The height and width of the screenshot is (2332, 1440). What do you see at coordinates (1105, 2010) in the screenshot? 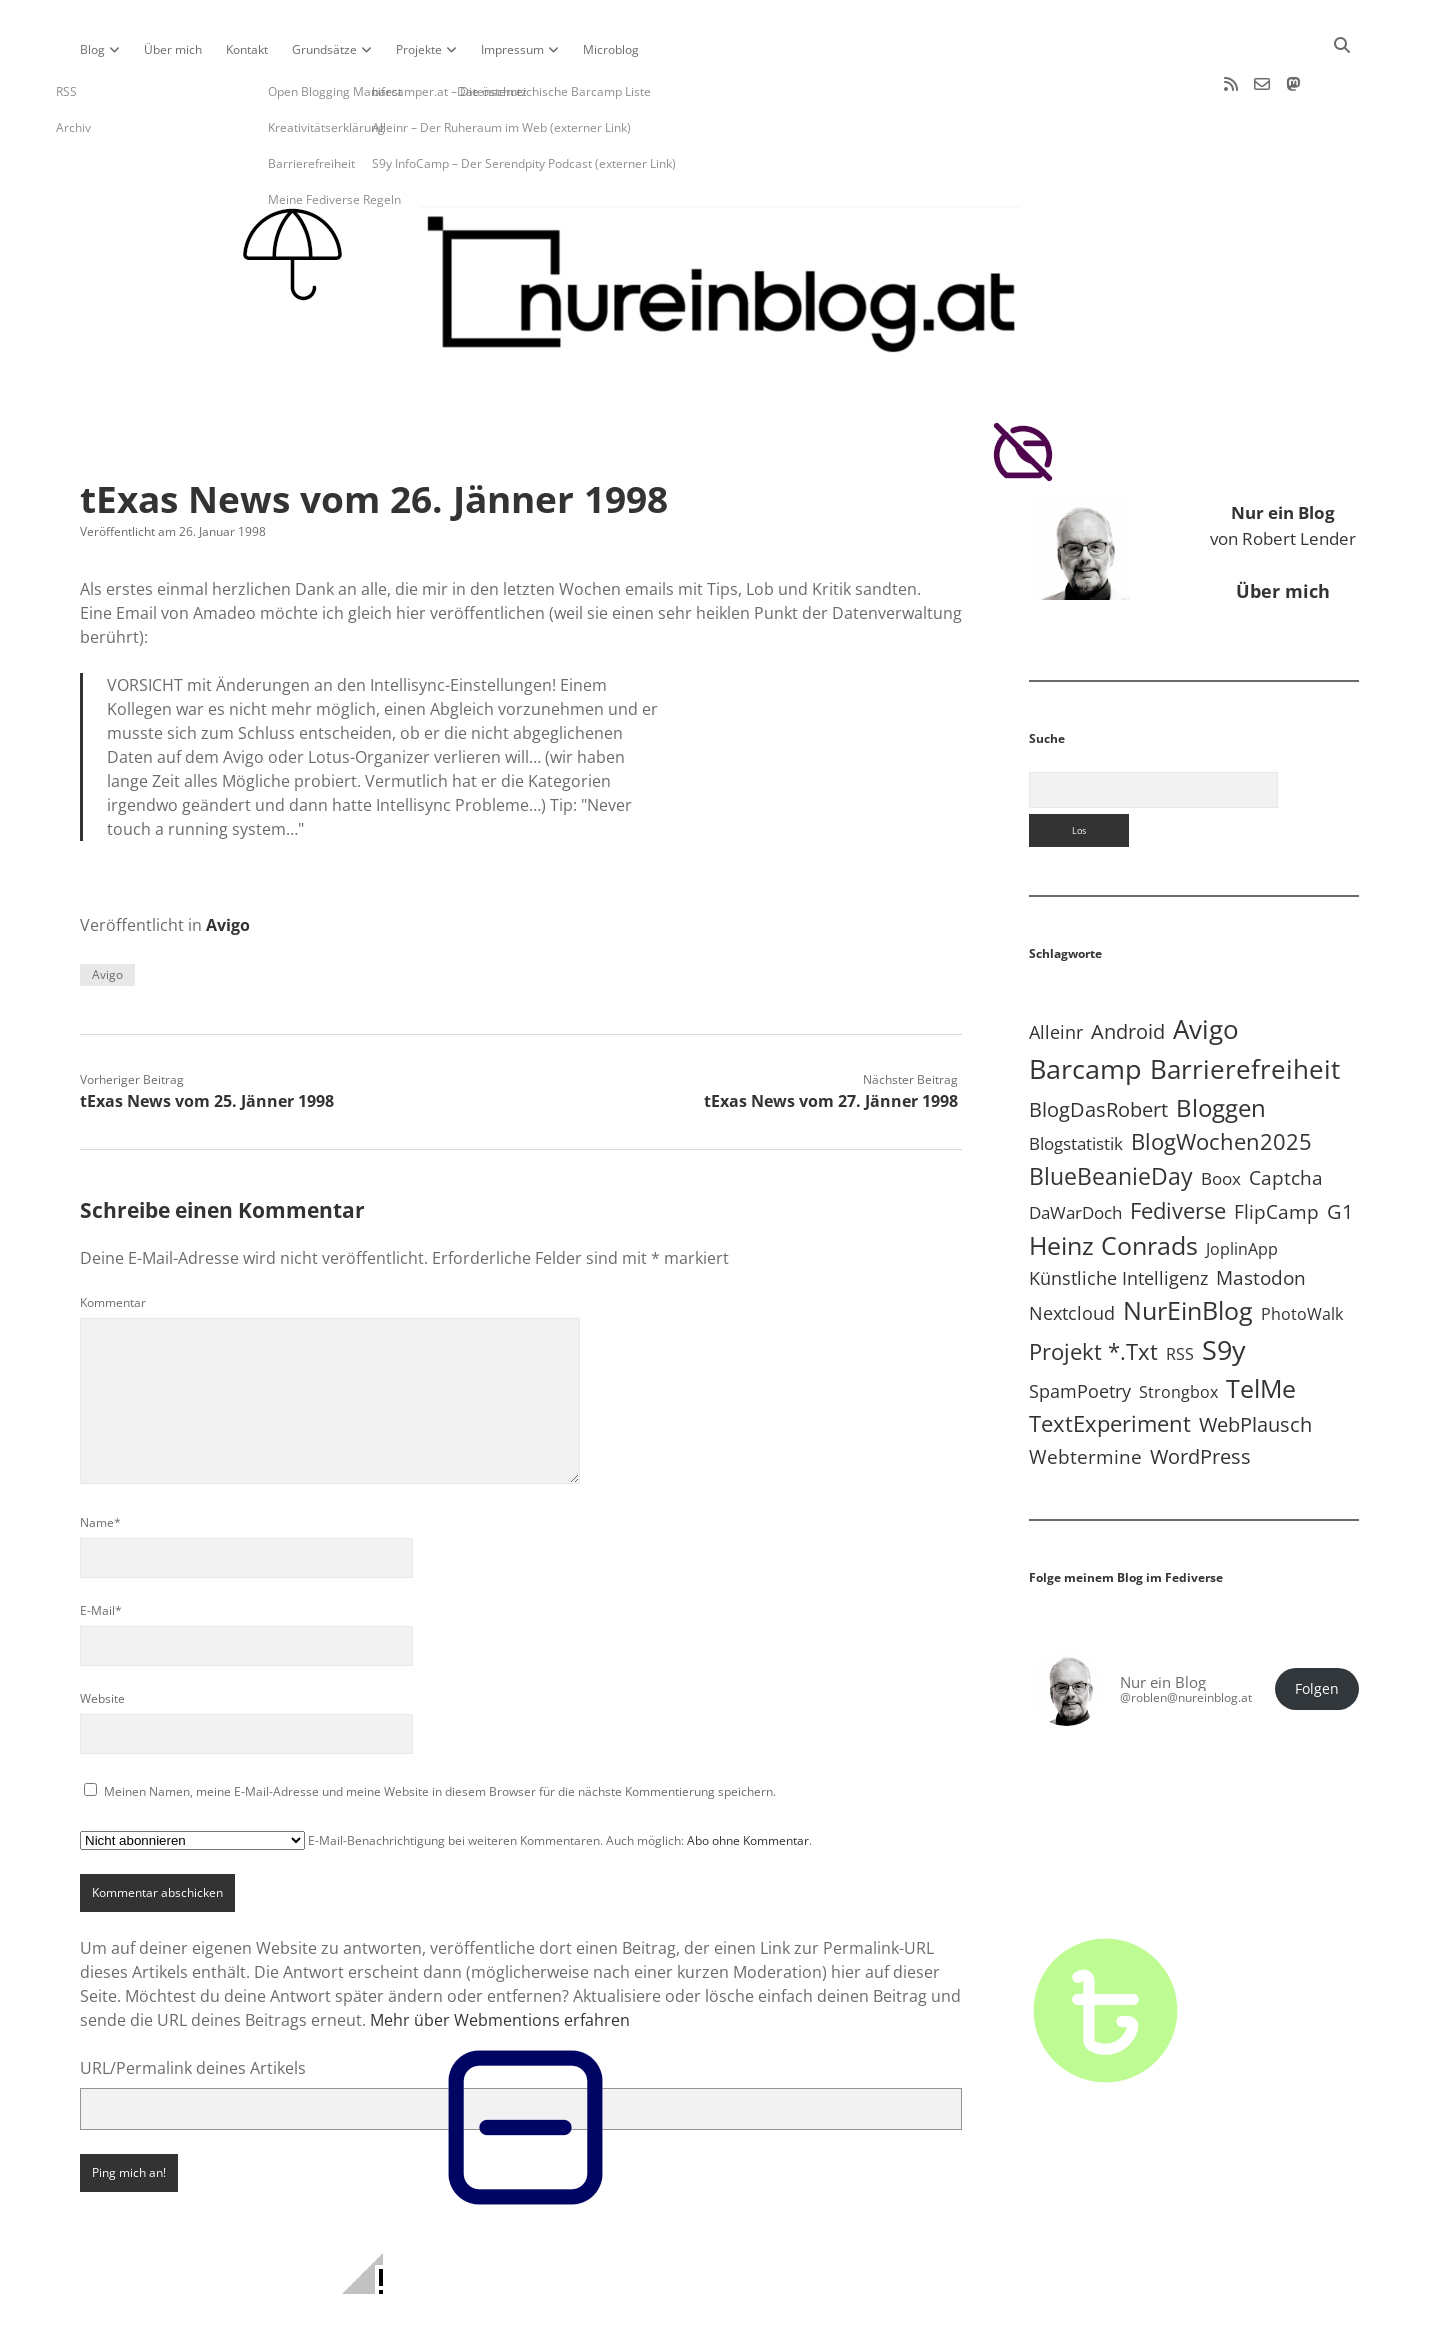
I see `indicates bangladeshi taka currency` at bounding box center [1105, 2010].